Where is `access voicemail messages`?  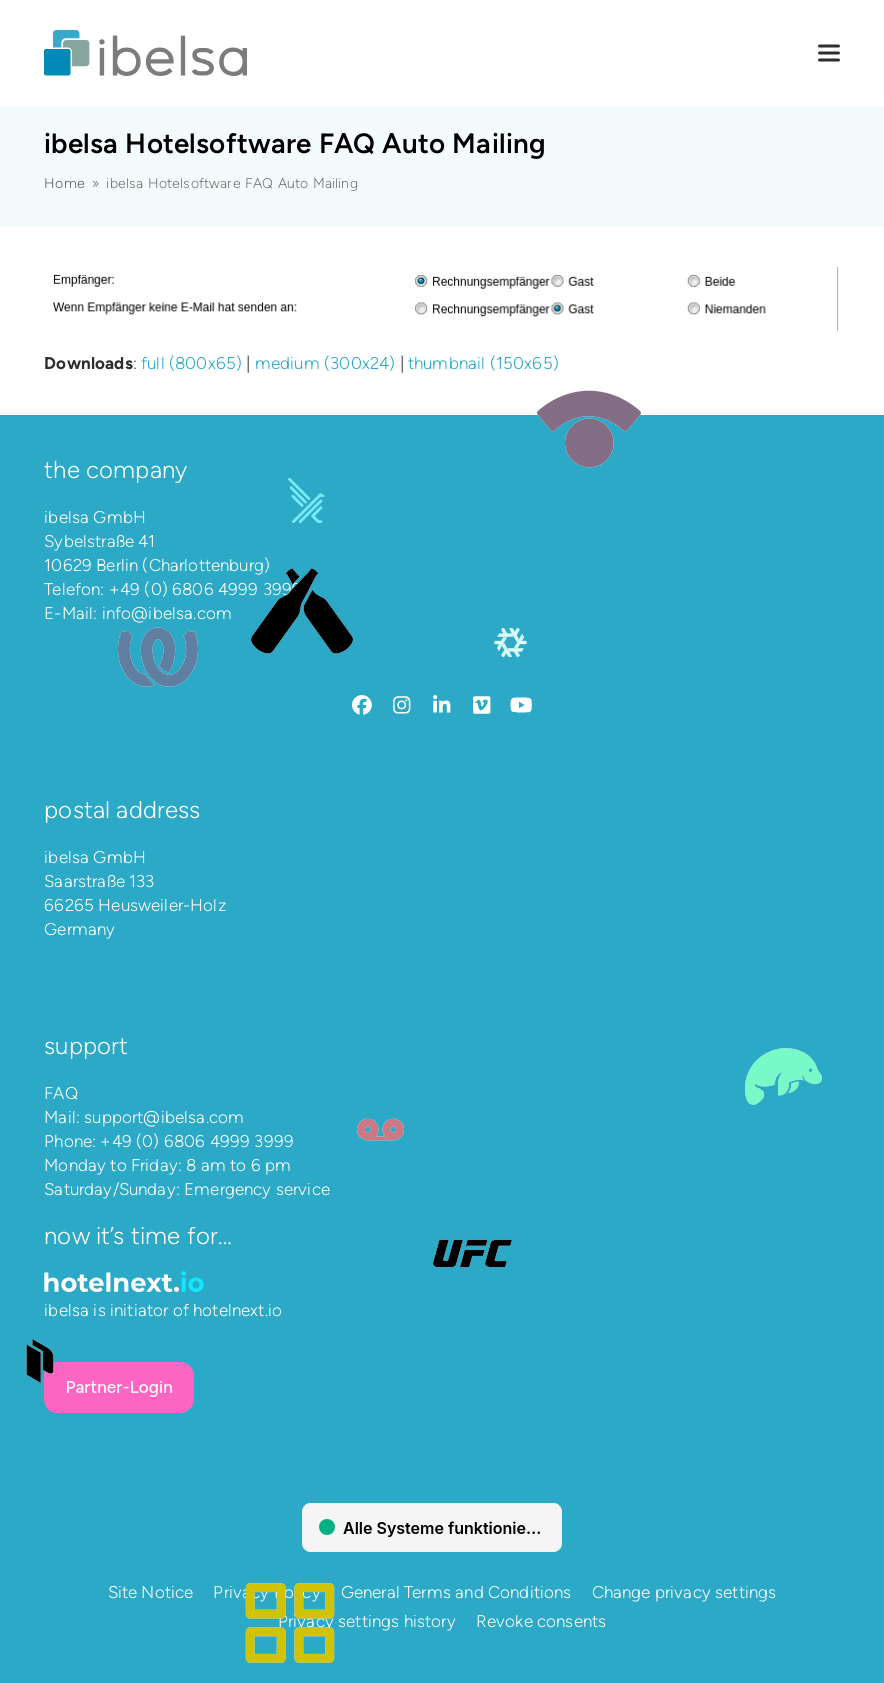 access voicemail messages is located at coordinates (380, 1130).